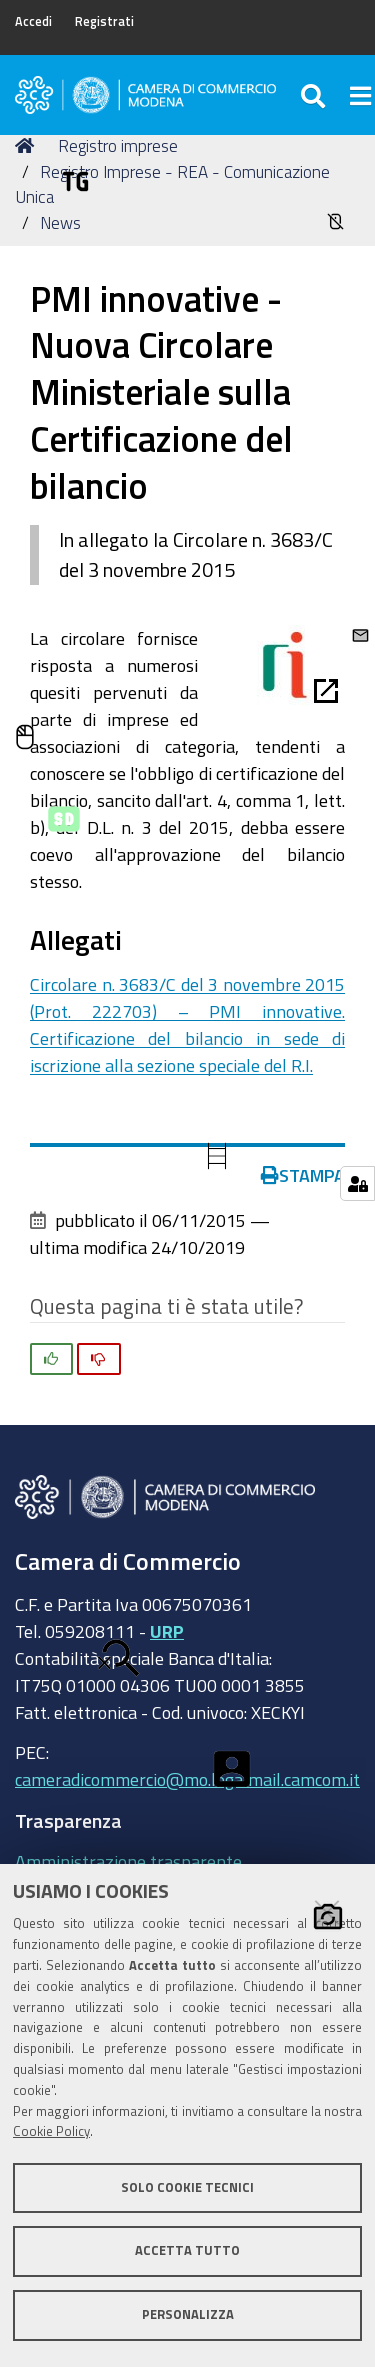 This screenshot has height=2367, width=375. I want to click on indicates standard definition video quality, so click(64, 819).